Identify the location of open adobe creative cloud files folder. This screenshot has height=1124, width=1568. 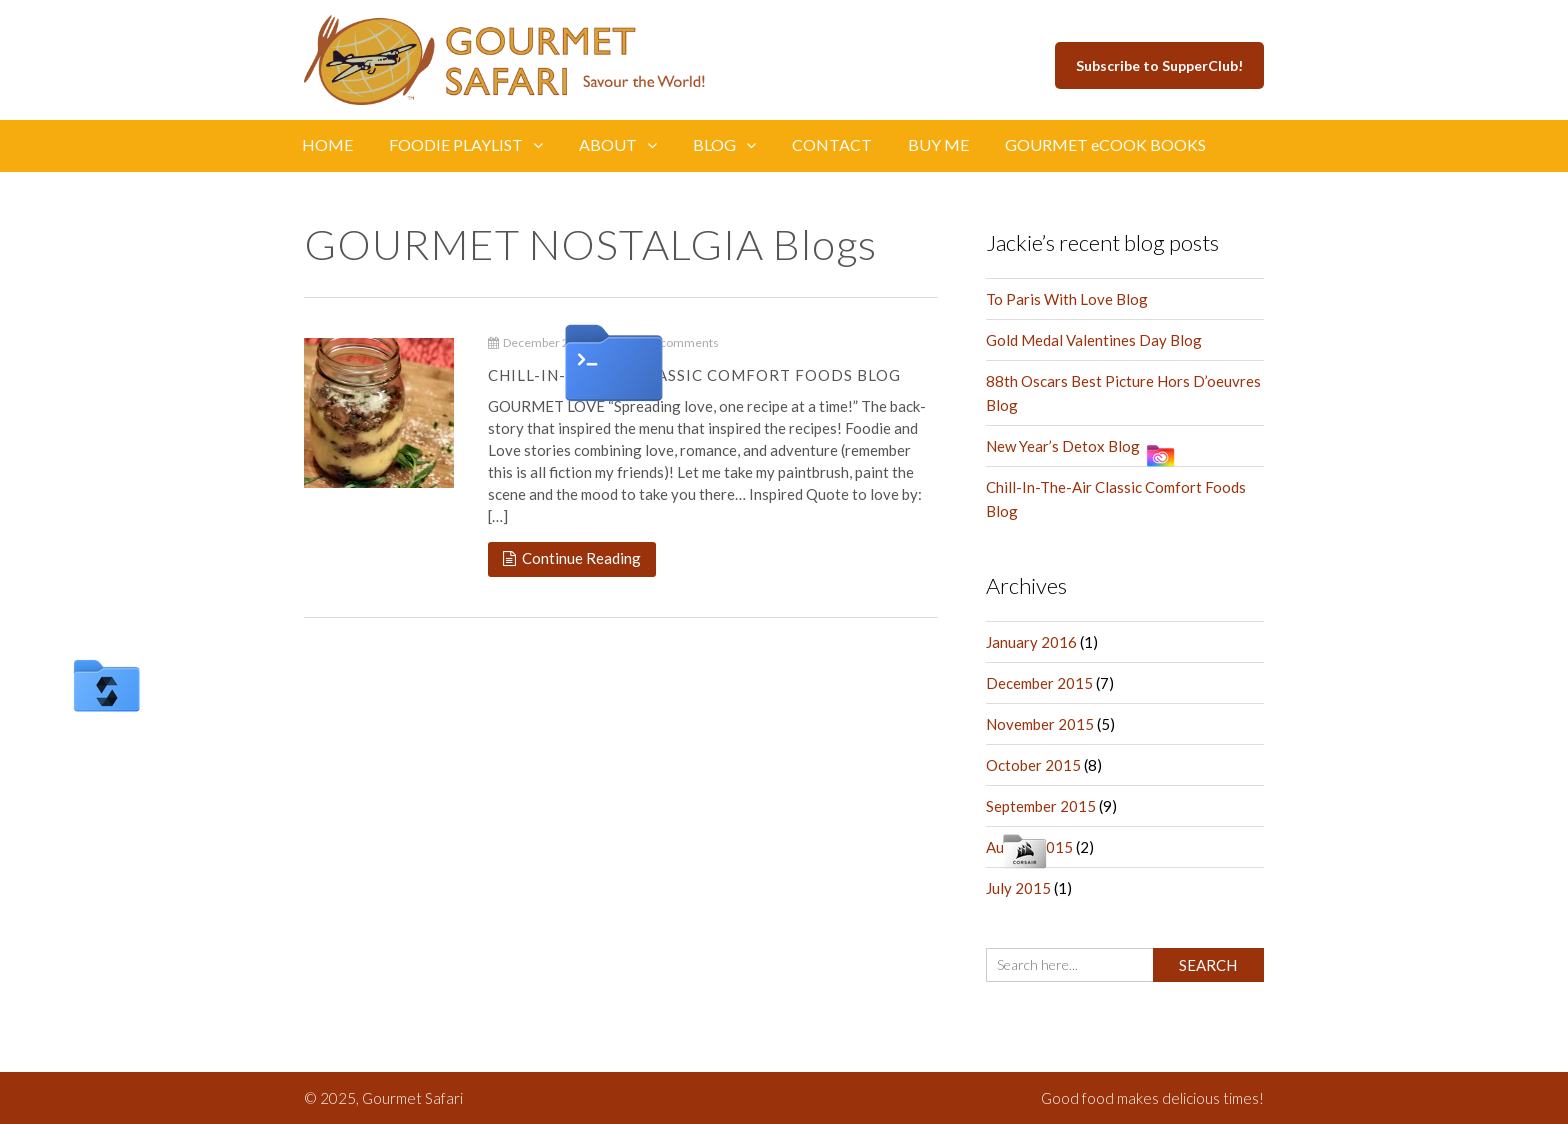
(1160, 456).